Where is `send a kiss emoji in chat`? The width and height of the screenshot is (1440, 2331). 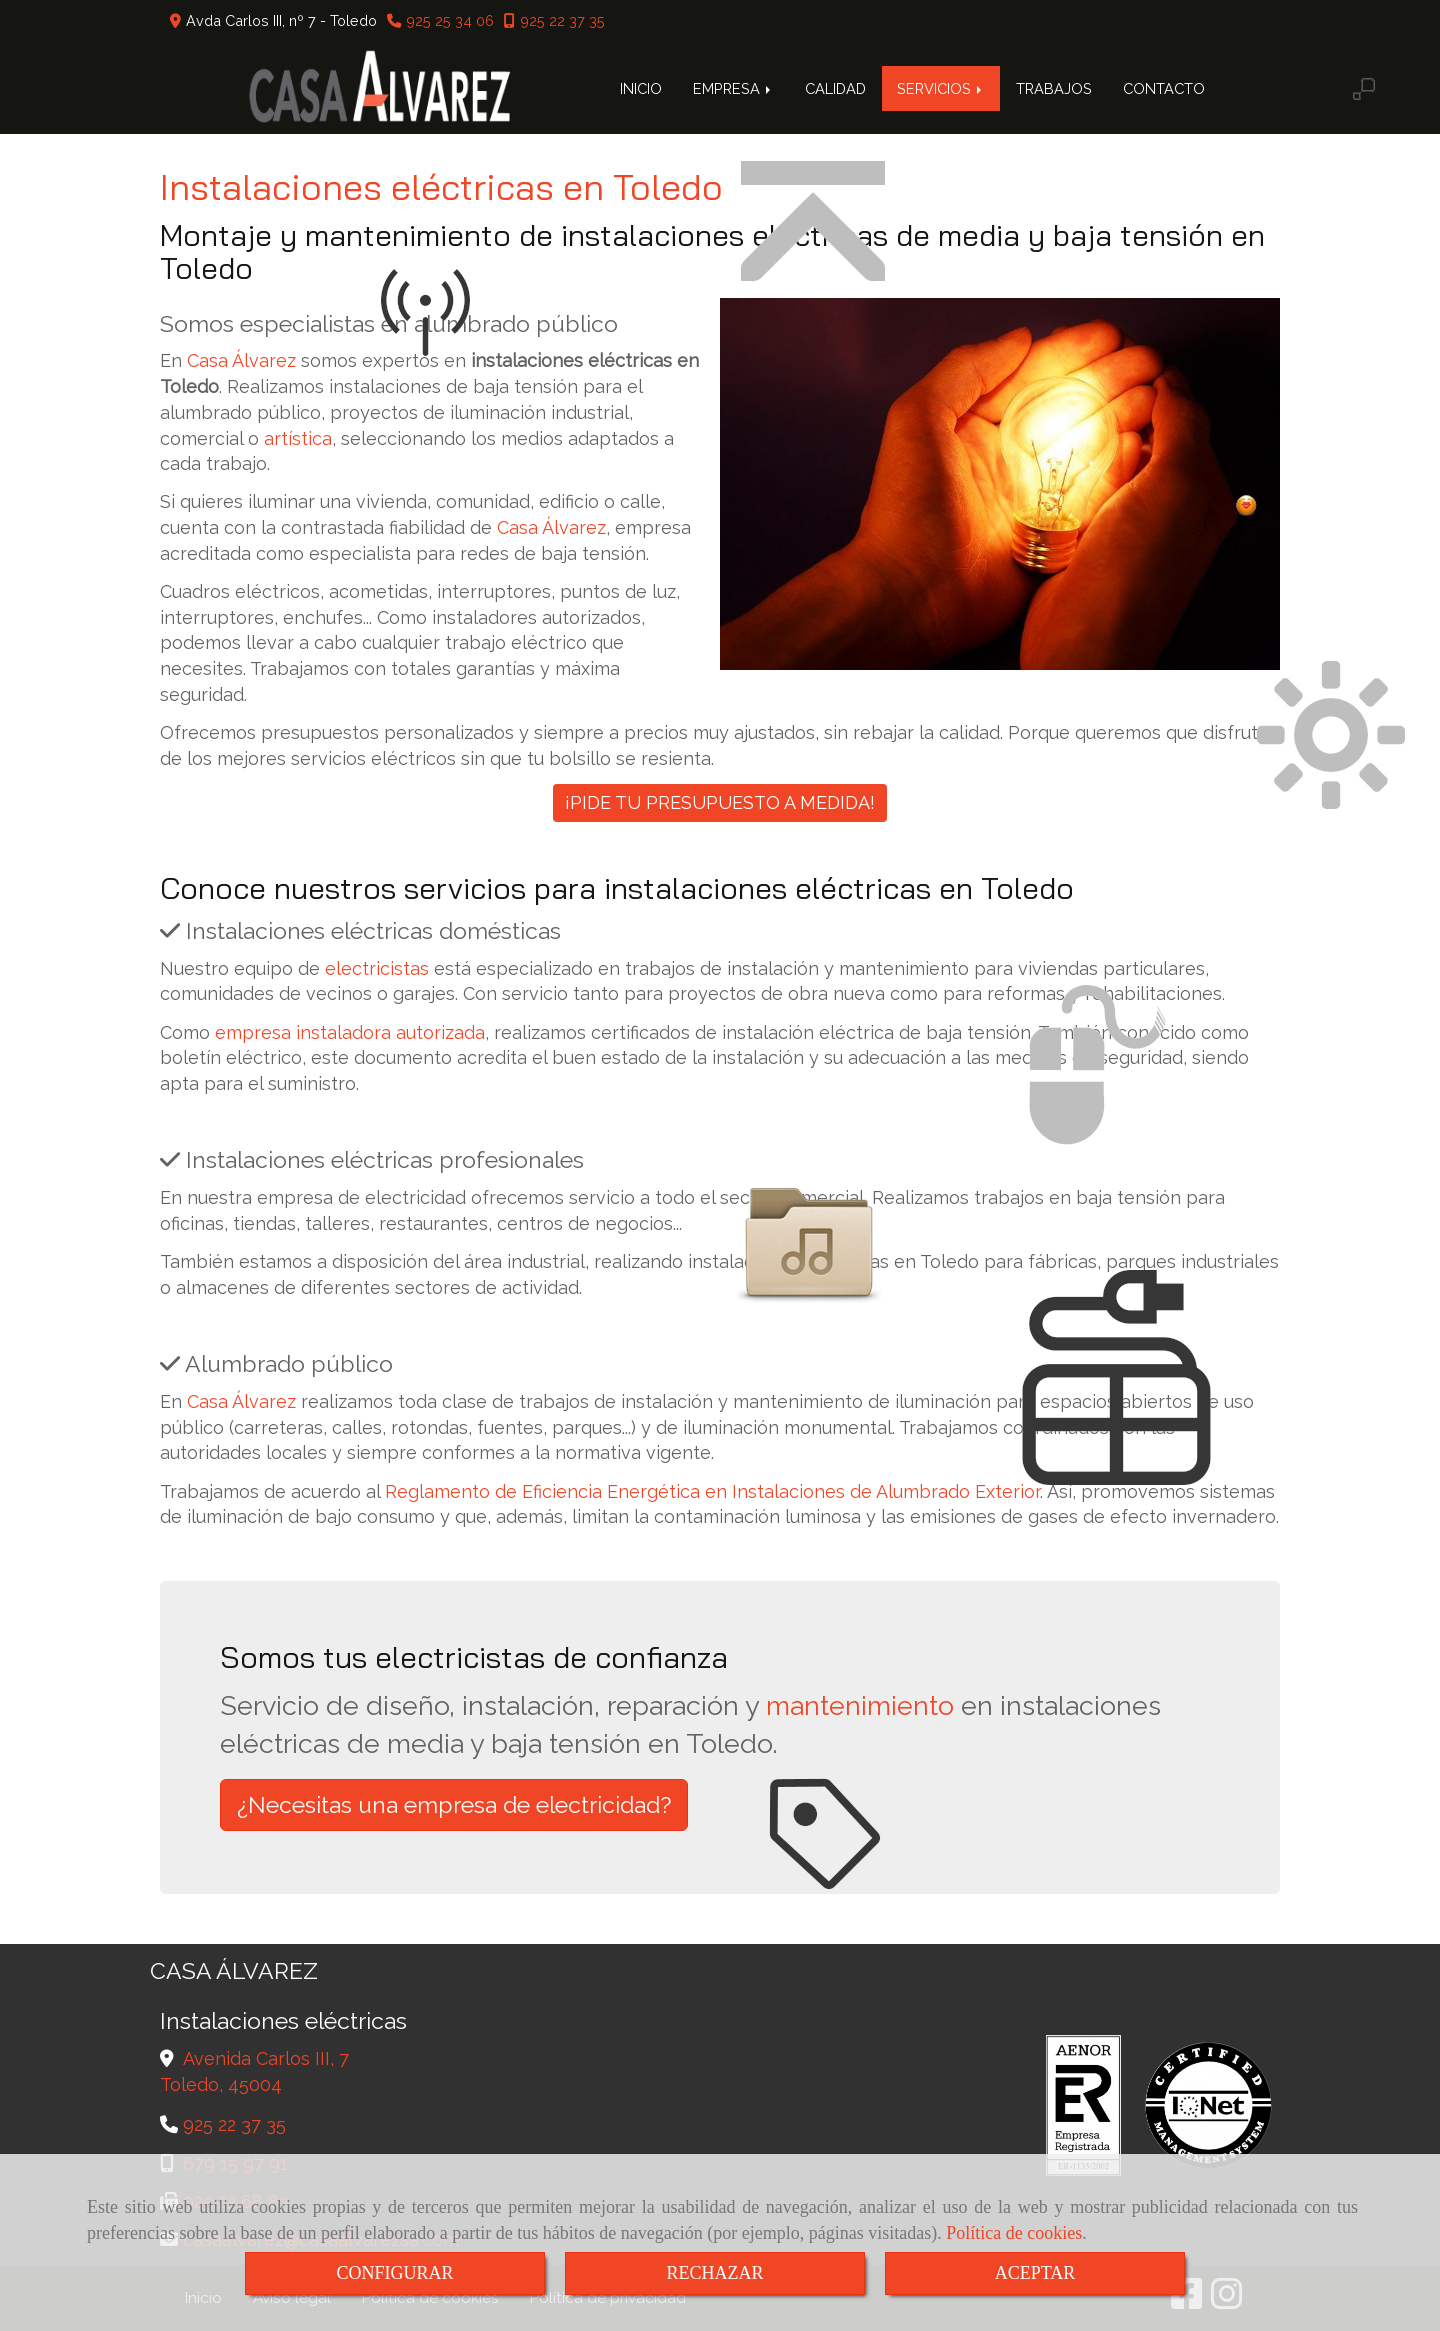 send a kiss emoji in chat is located at coordinates (1246, 505).